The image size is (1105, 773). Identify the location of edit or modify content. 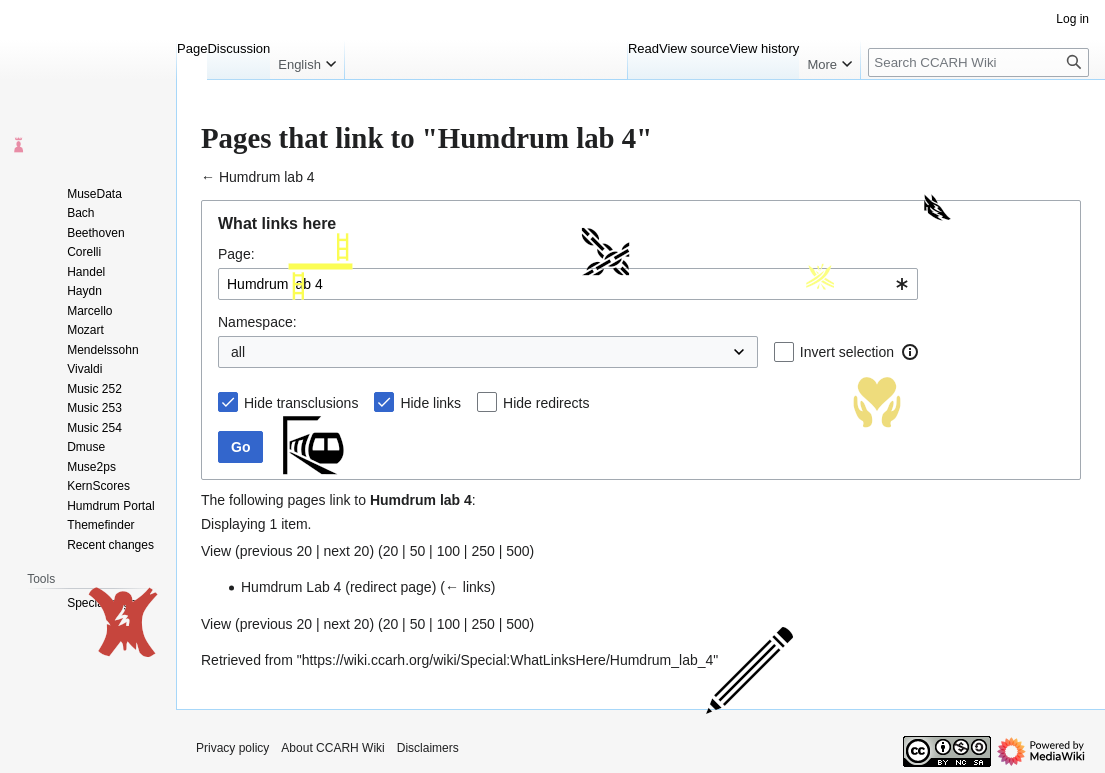
(749, 670).